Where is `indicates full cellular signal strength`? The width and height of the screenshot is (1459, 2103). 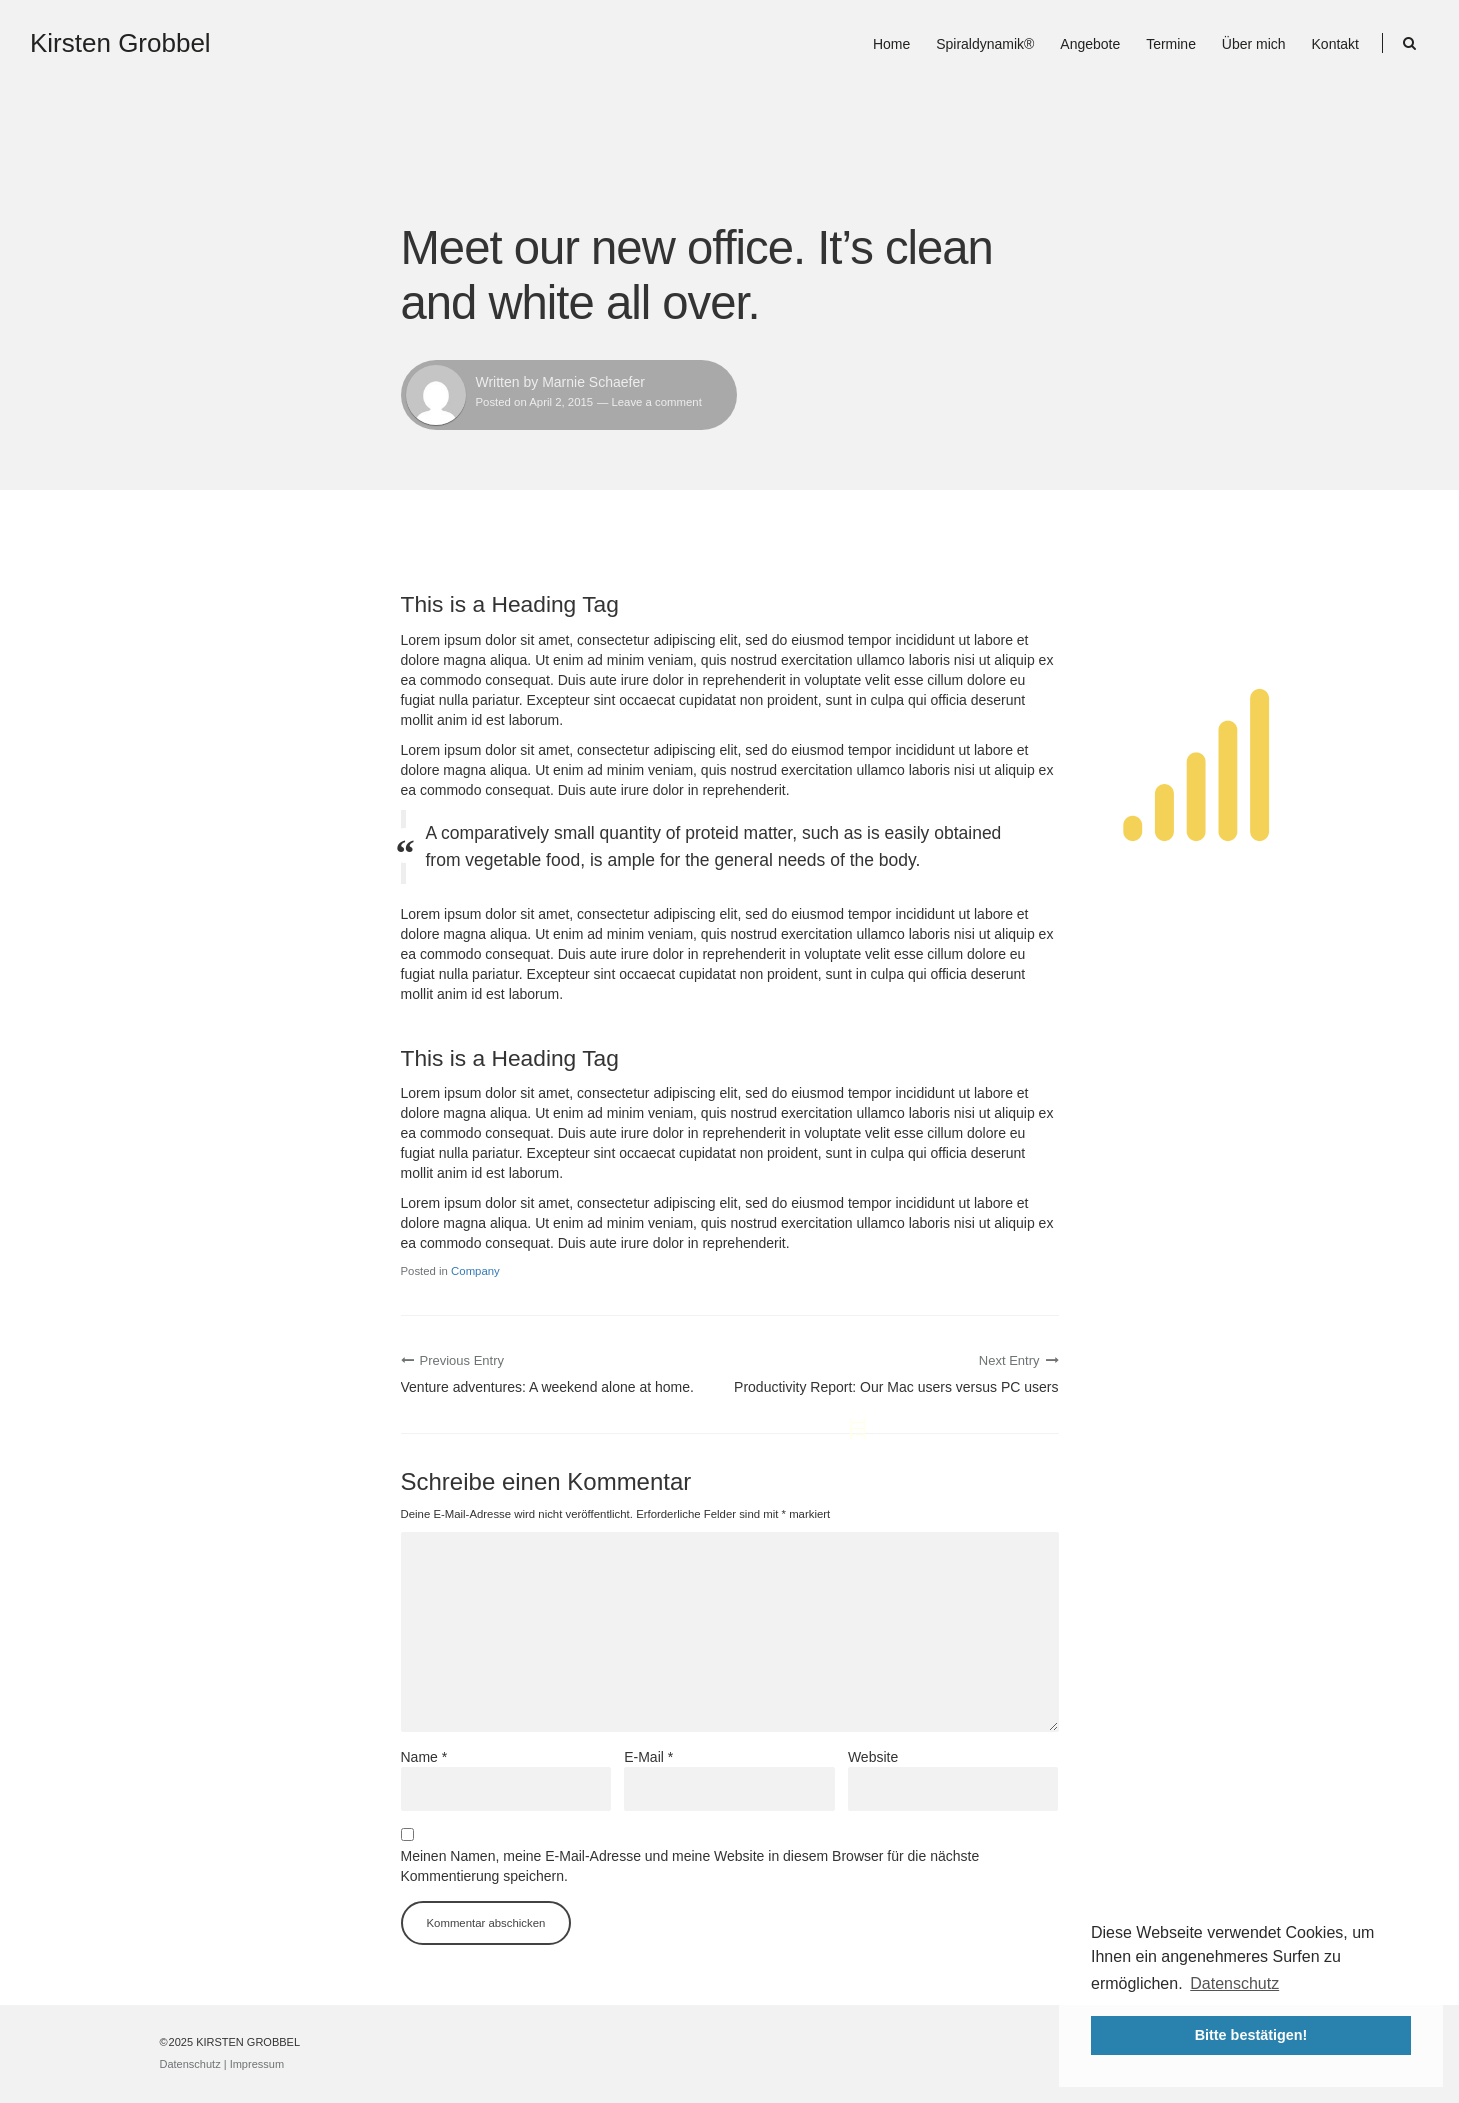
indicates full cellular signal strength is located at coordinates (1202, 774).